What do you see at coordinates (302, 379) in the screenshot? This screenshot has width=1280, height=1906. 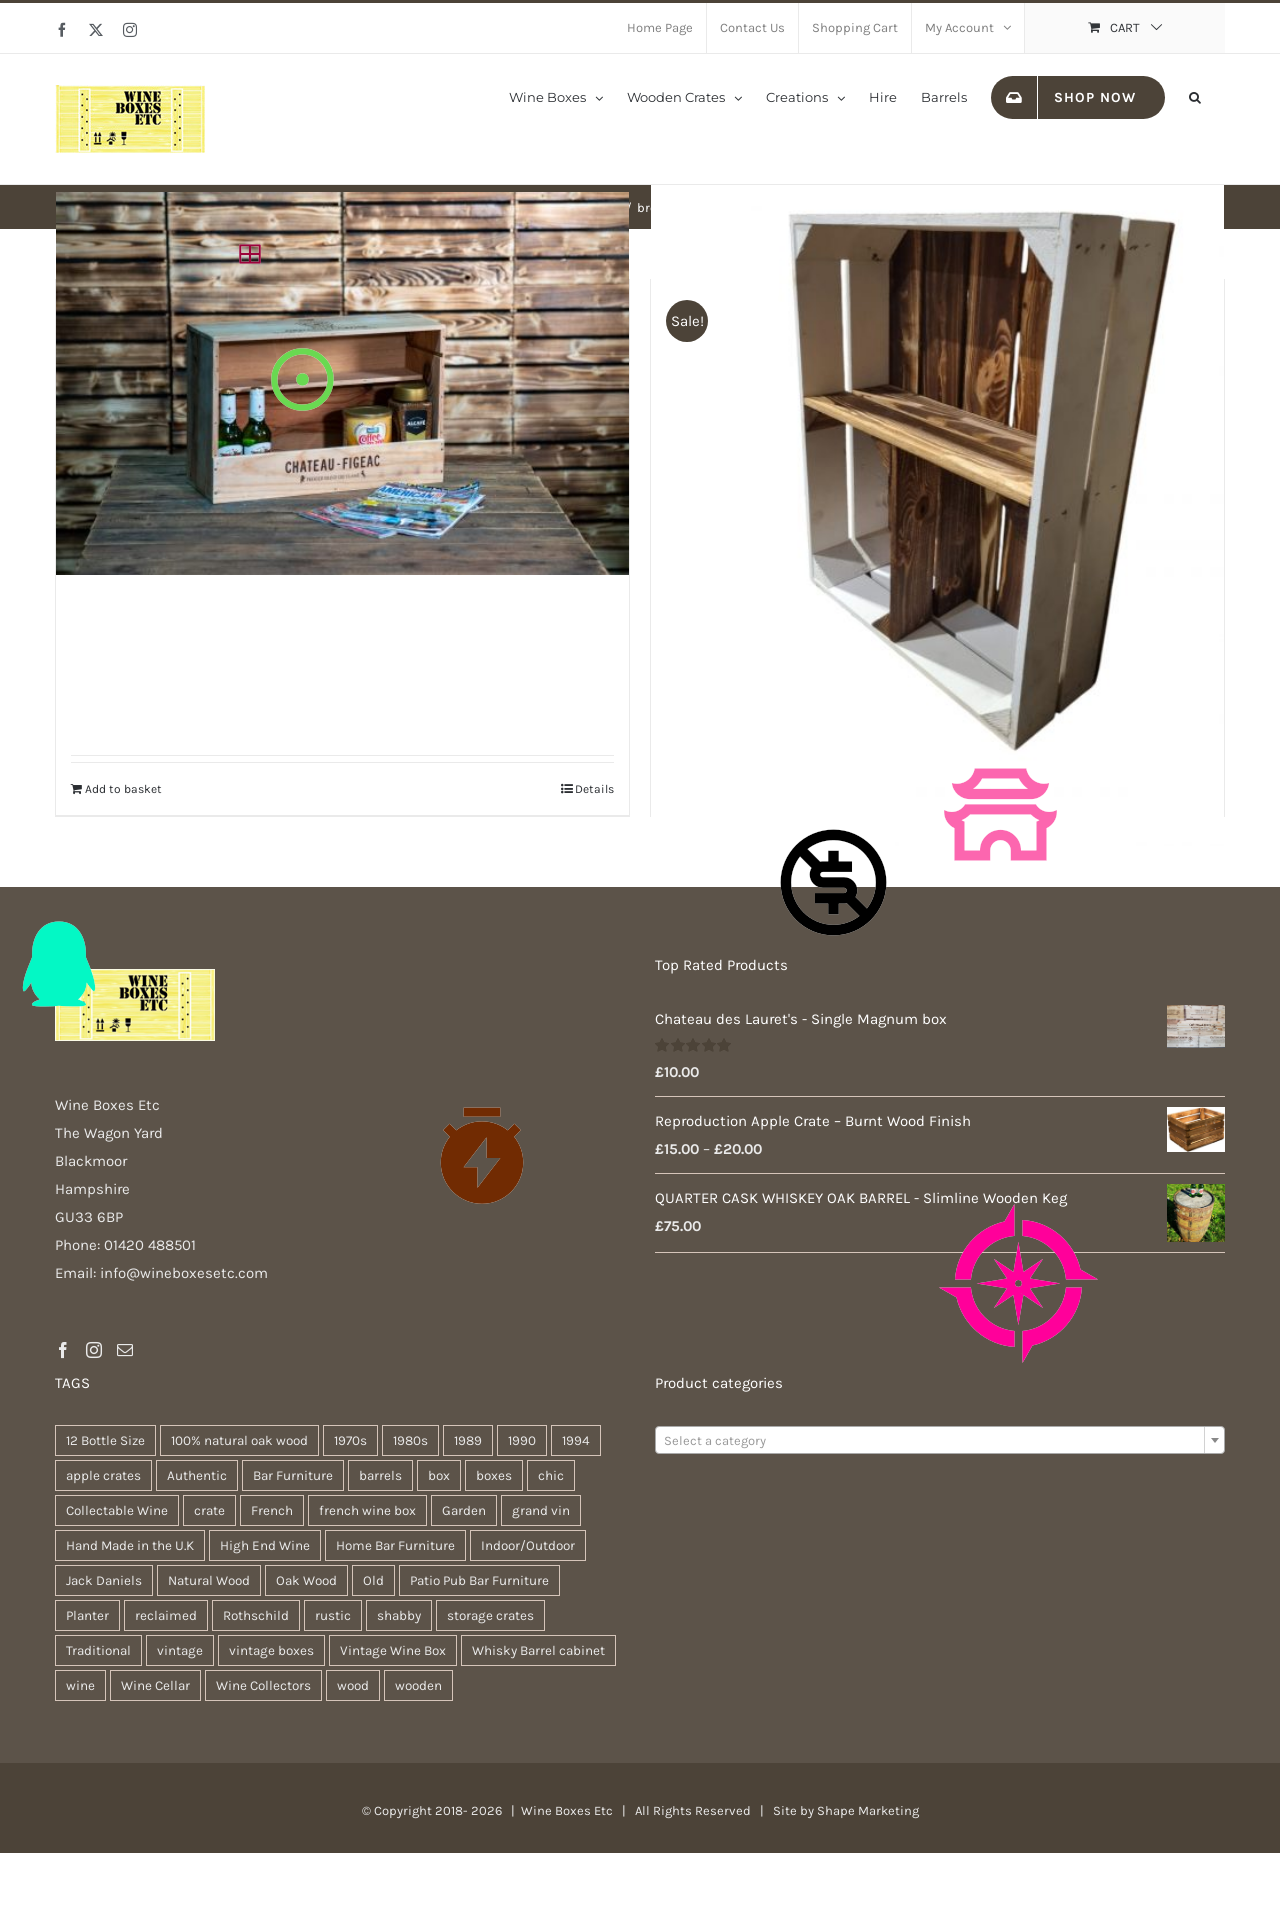 I see `adjust camera focus` at bounding box center [302, 379].